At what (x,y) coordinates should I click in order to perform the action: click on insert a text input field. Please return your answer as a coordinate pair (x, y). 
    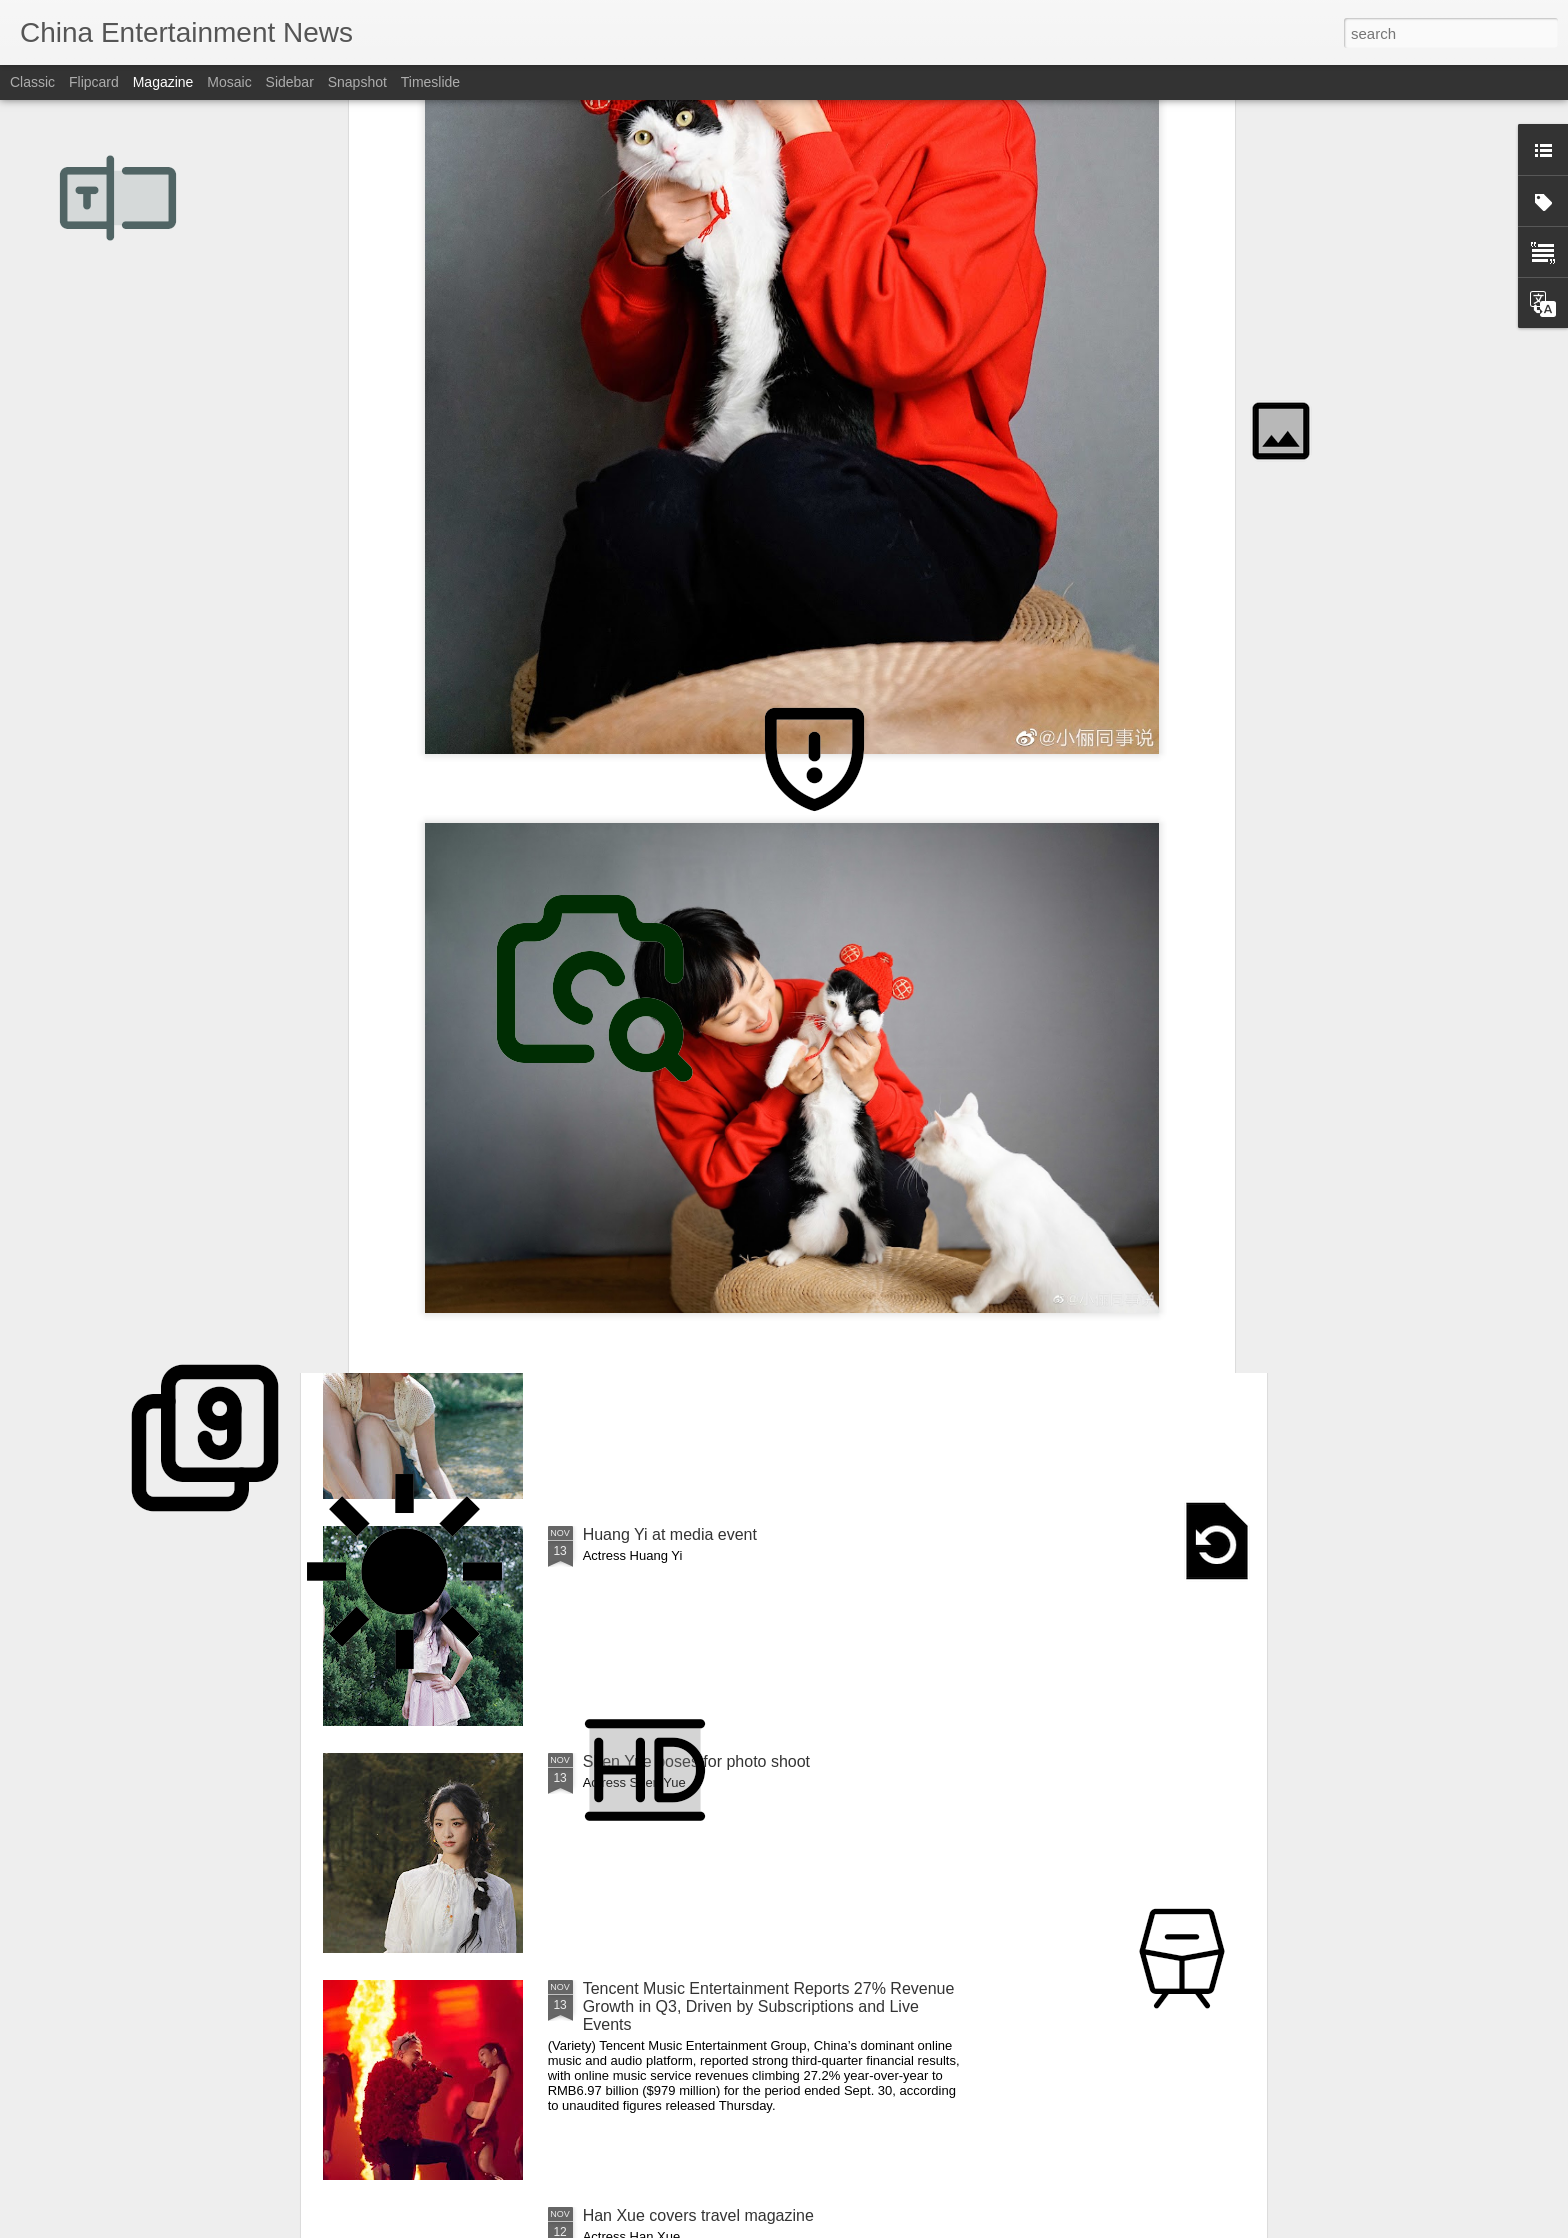
    Looking at the image, I should click on (118, 198).